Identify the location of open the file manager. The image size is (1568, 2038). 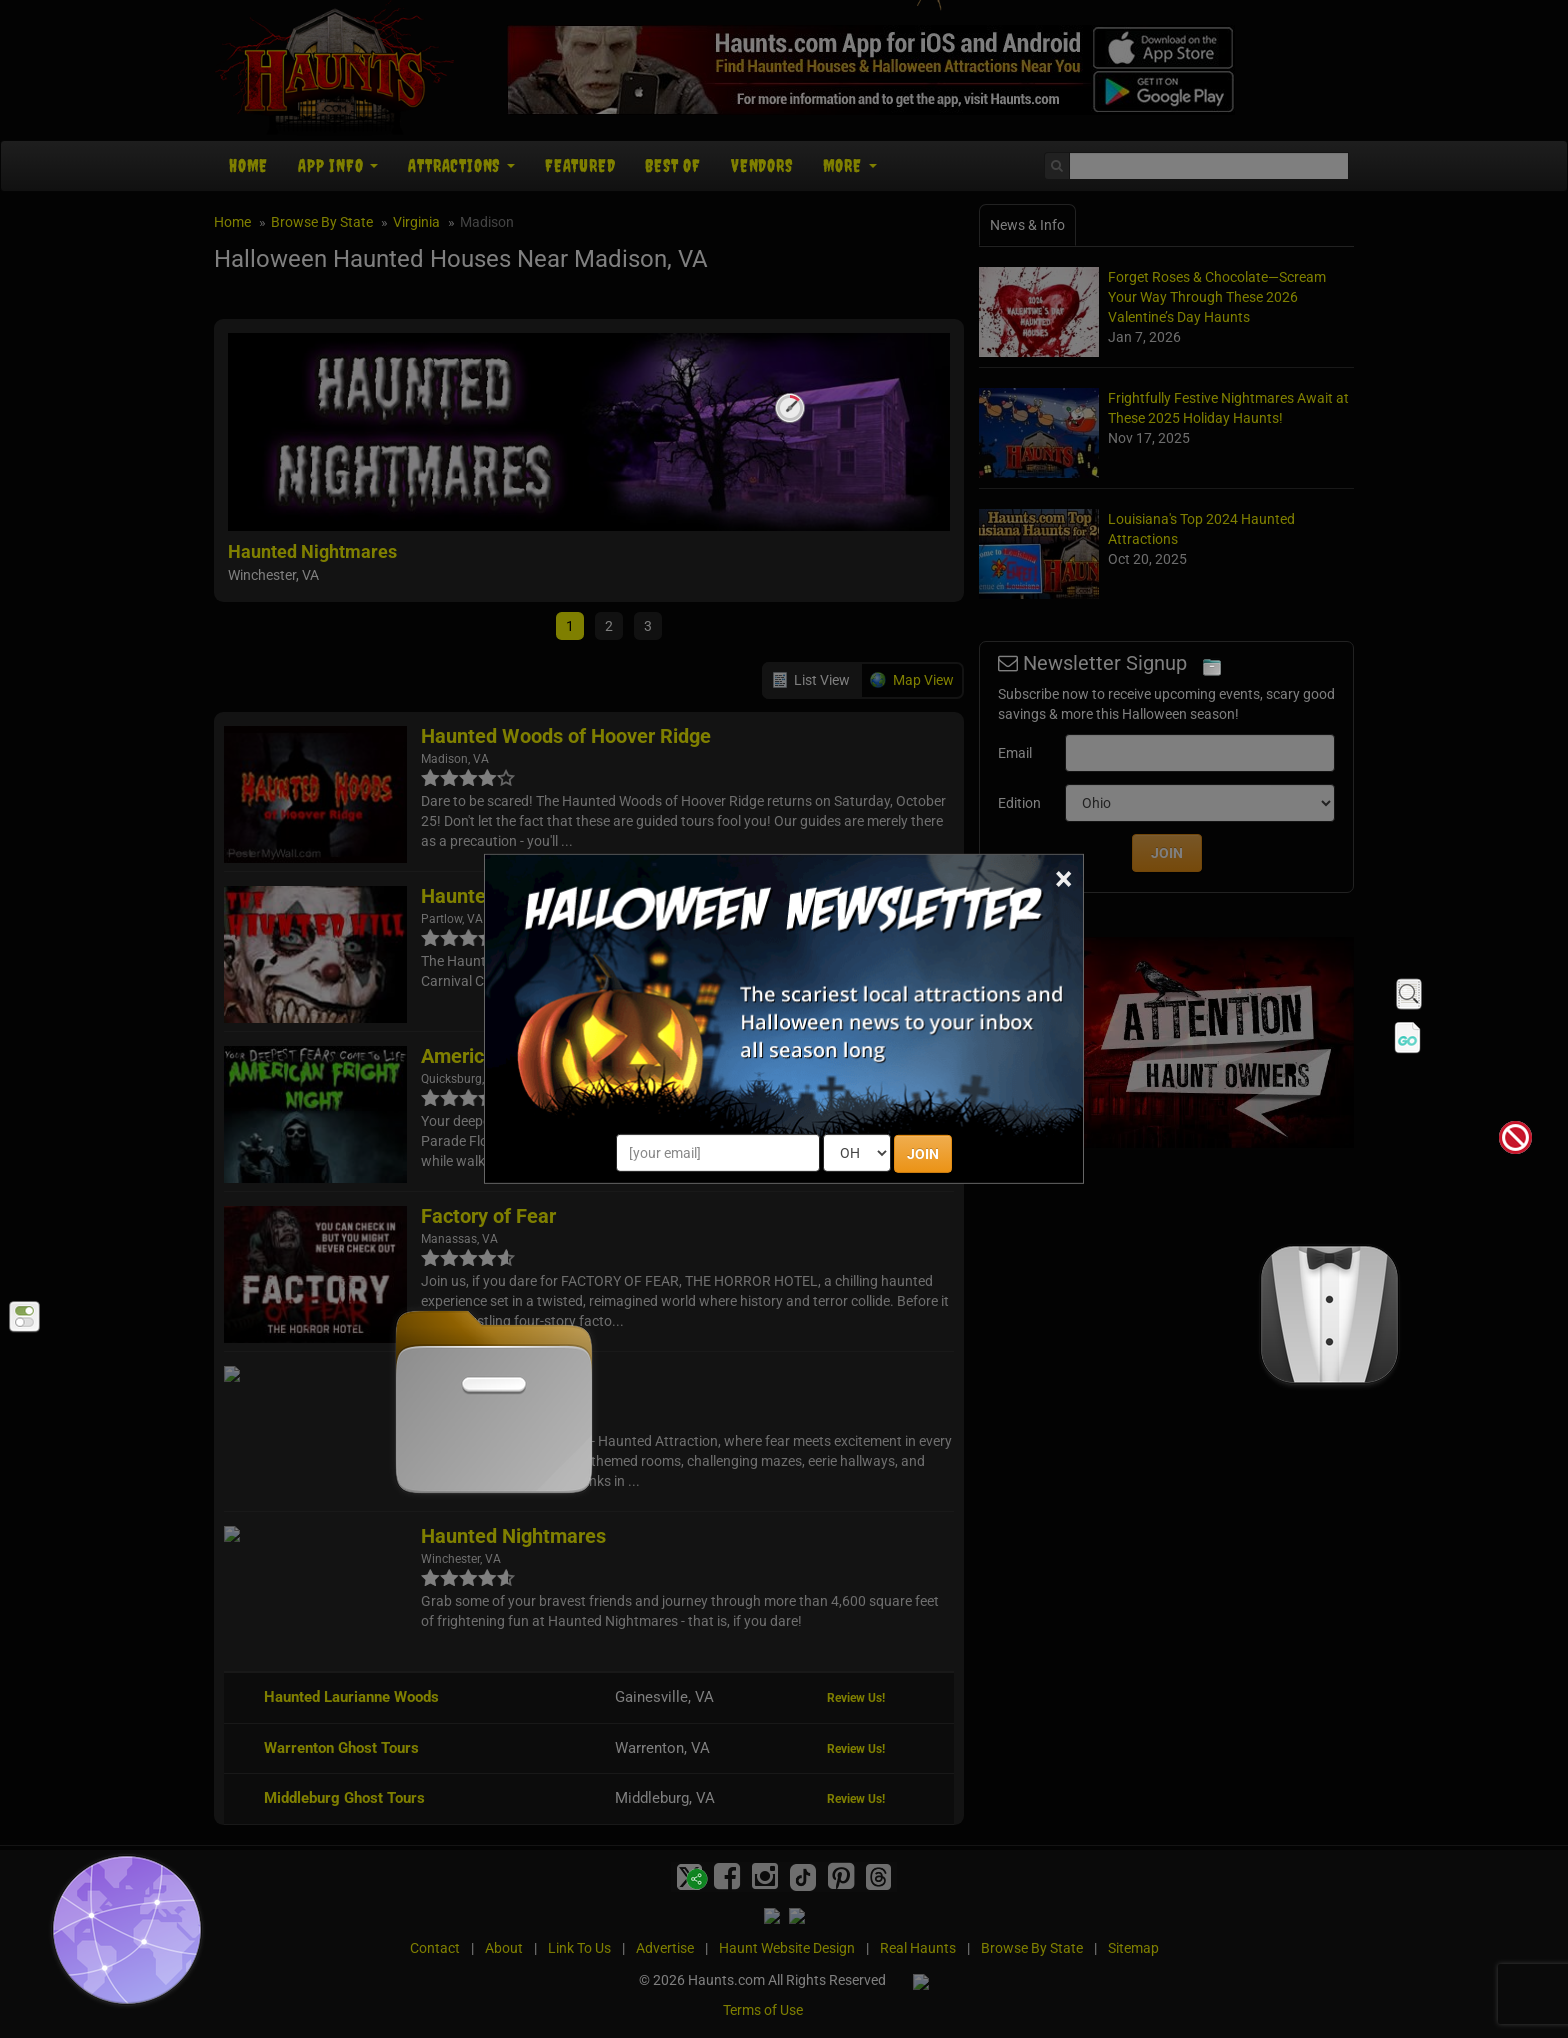
(494, 1402).